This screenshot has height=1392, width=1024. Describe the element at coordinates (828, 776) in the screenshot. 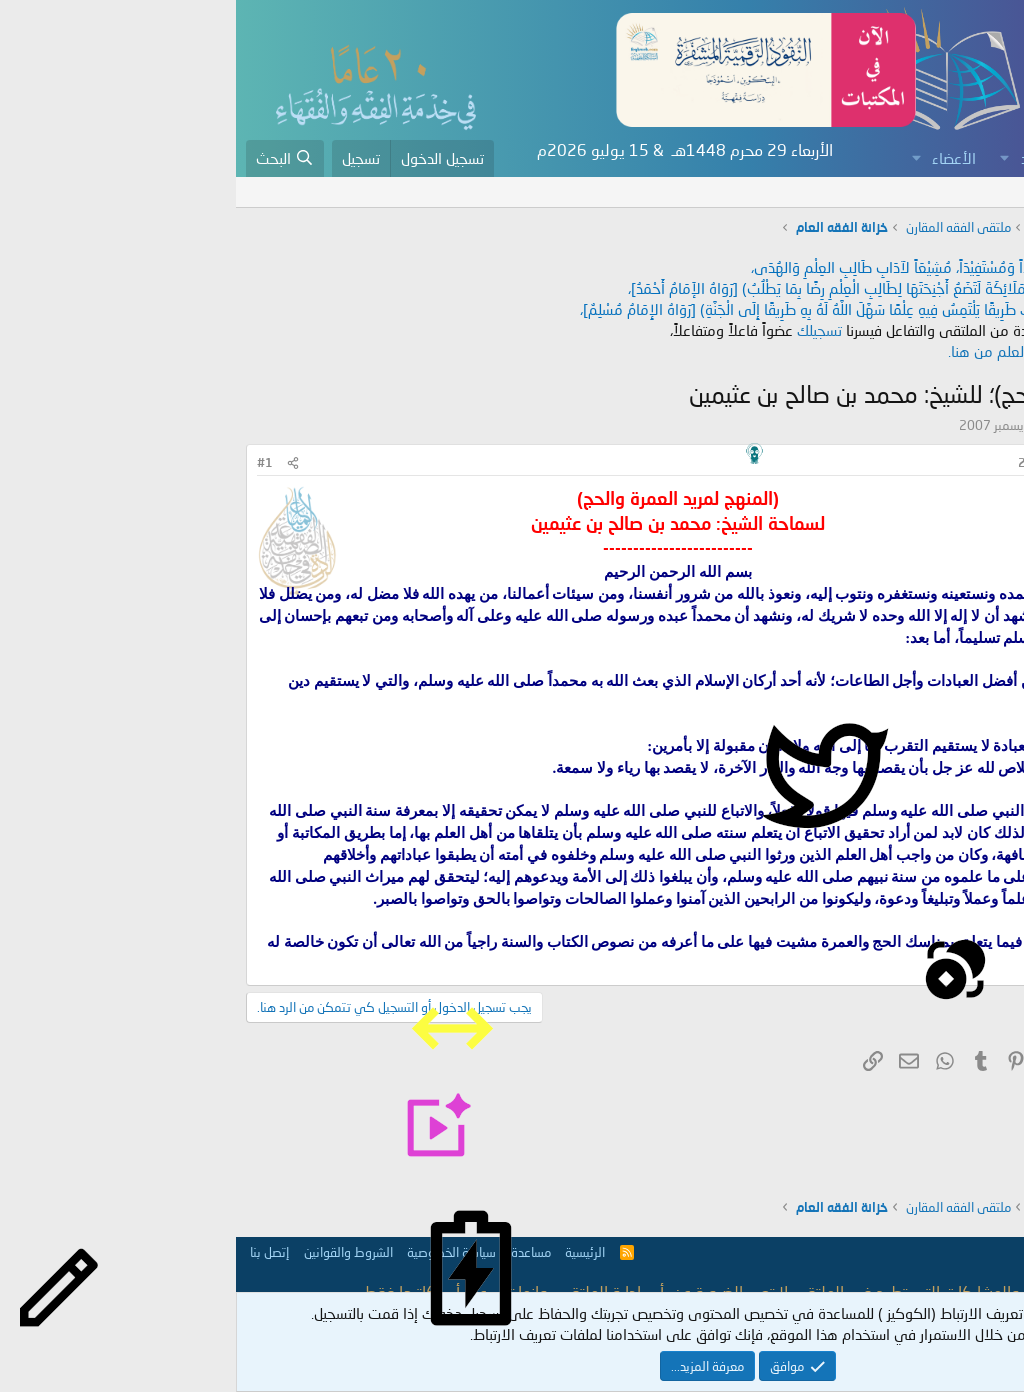

I see `open twitter` at that location.